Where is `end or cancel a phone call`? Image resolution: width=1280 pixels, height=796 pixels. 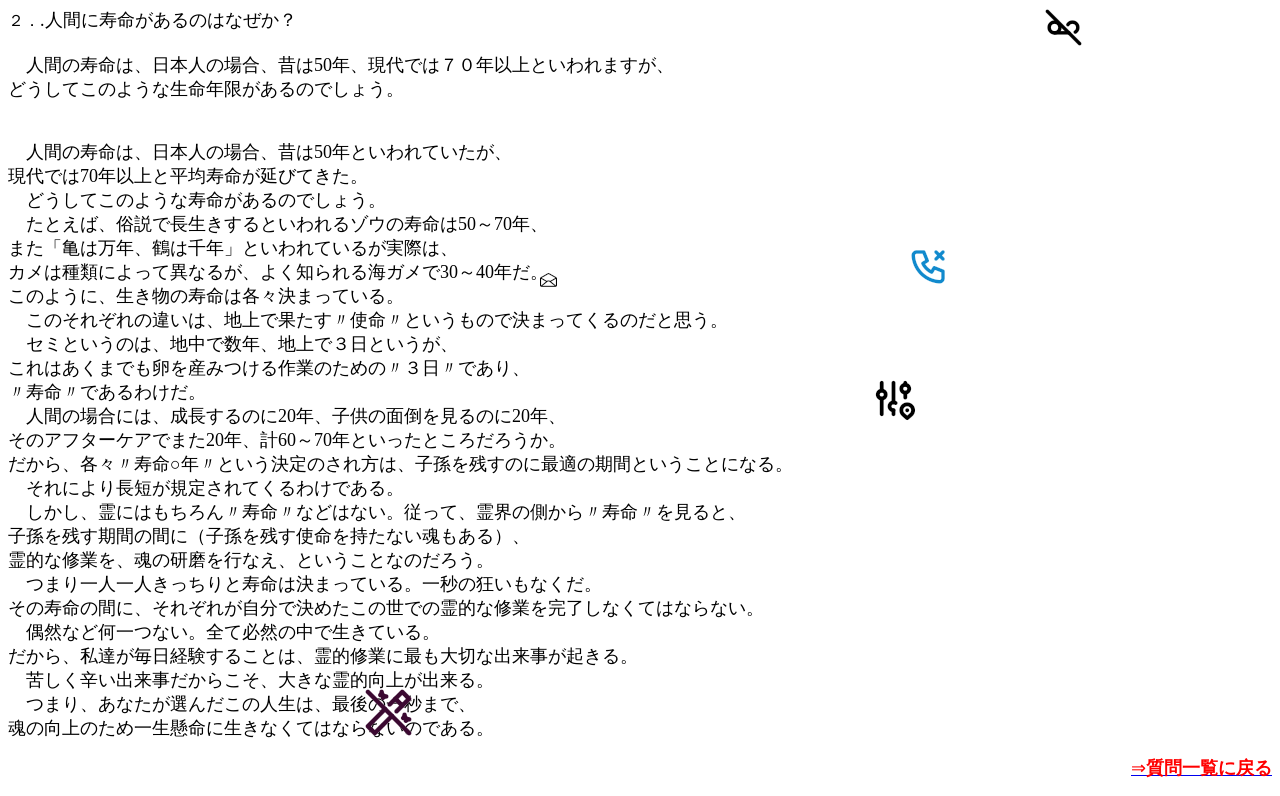
end or cancel a phone call is located at coordinates (929, 266).